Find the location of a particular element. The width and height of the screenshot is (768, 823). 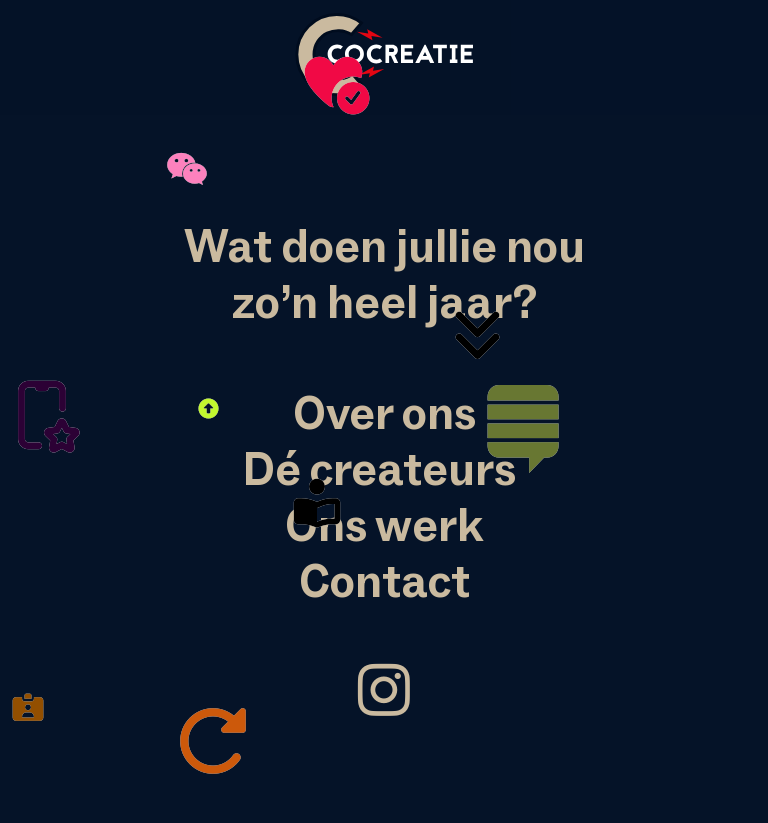

upload a file or document is located at coordinates (208, 408).